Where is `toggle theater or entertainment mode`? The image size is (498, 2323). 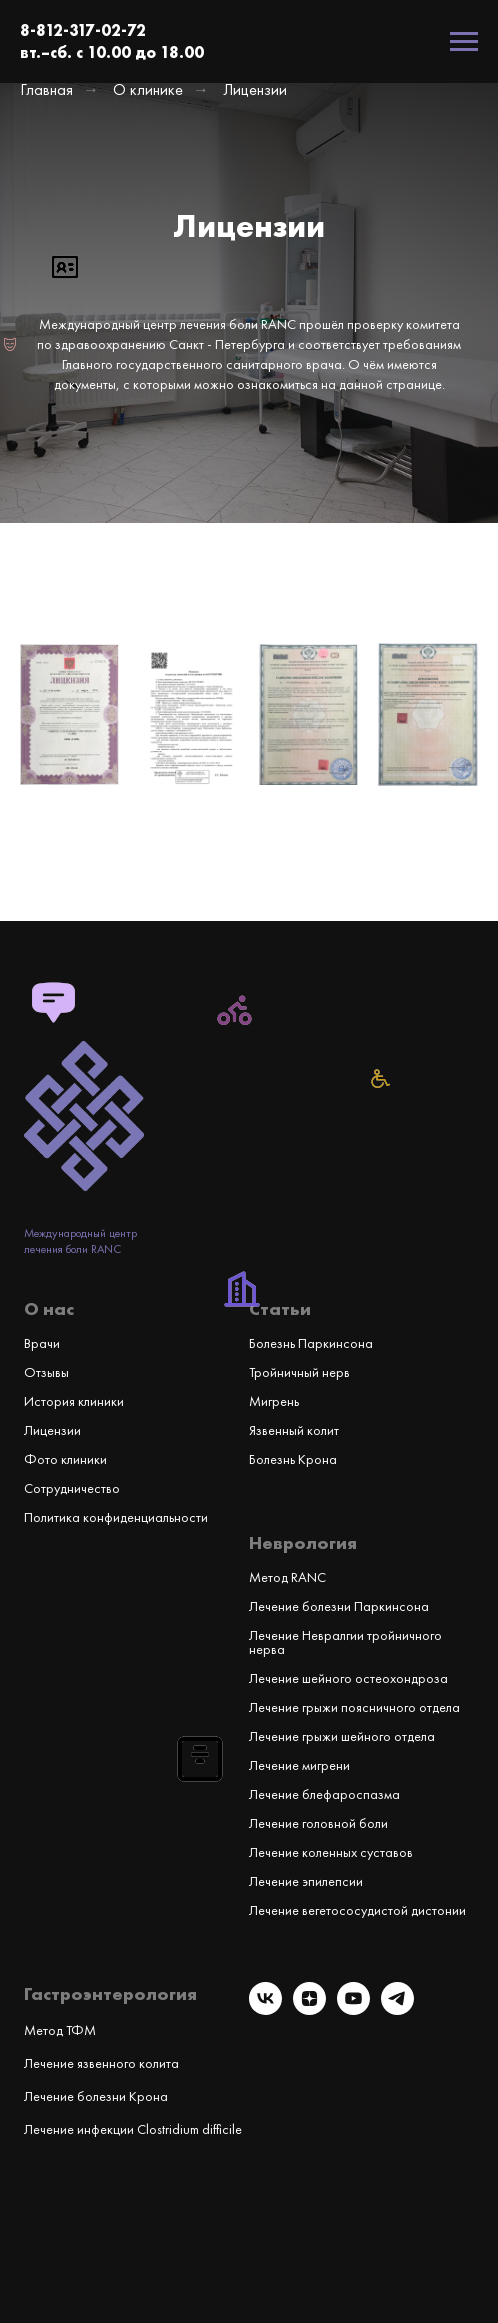
toggle theater or entertainment mode is located at coordinates (10, 344).